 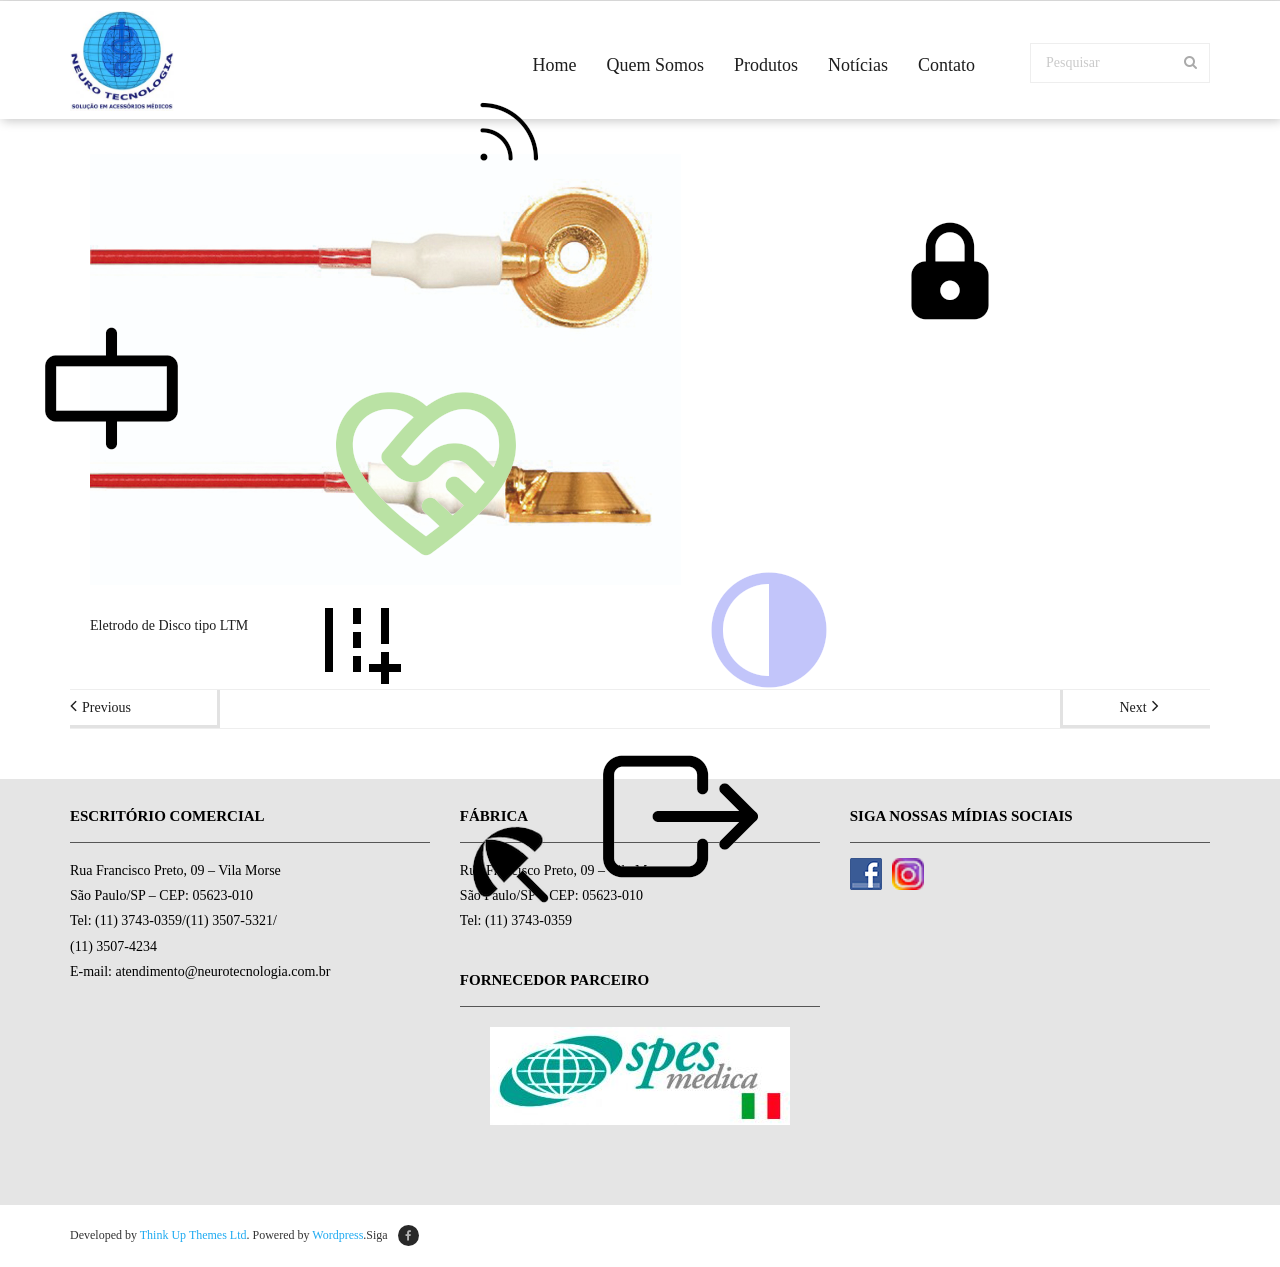 What do you see at coordinates (680, 816) in the screenshot?
I see `log out of your account` at bounding box center [680, 816].